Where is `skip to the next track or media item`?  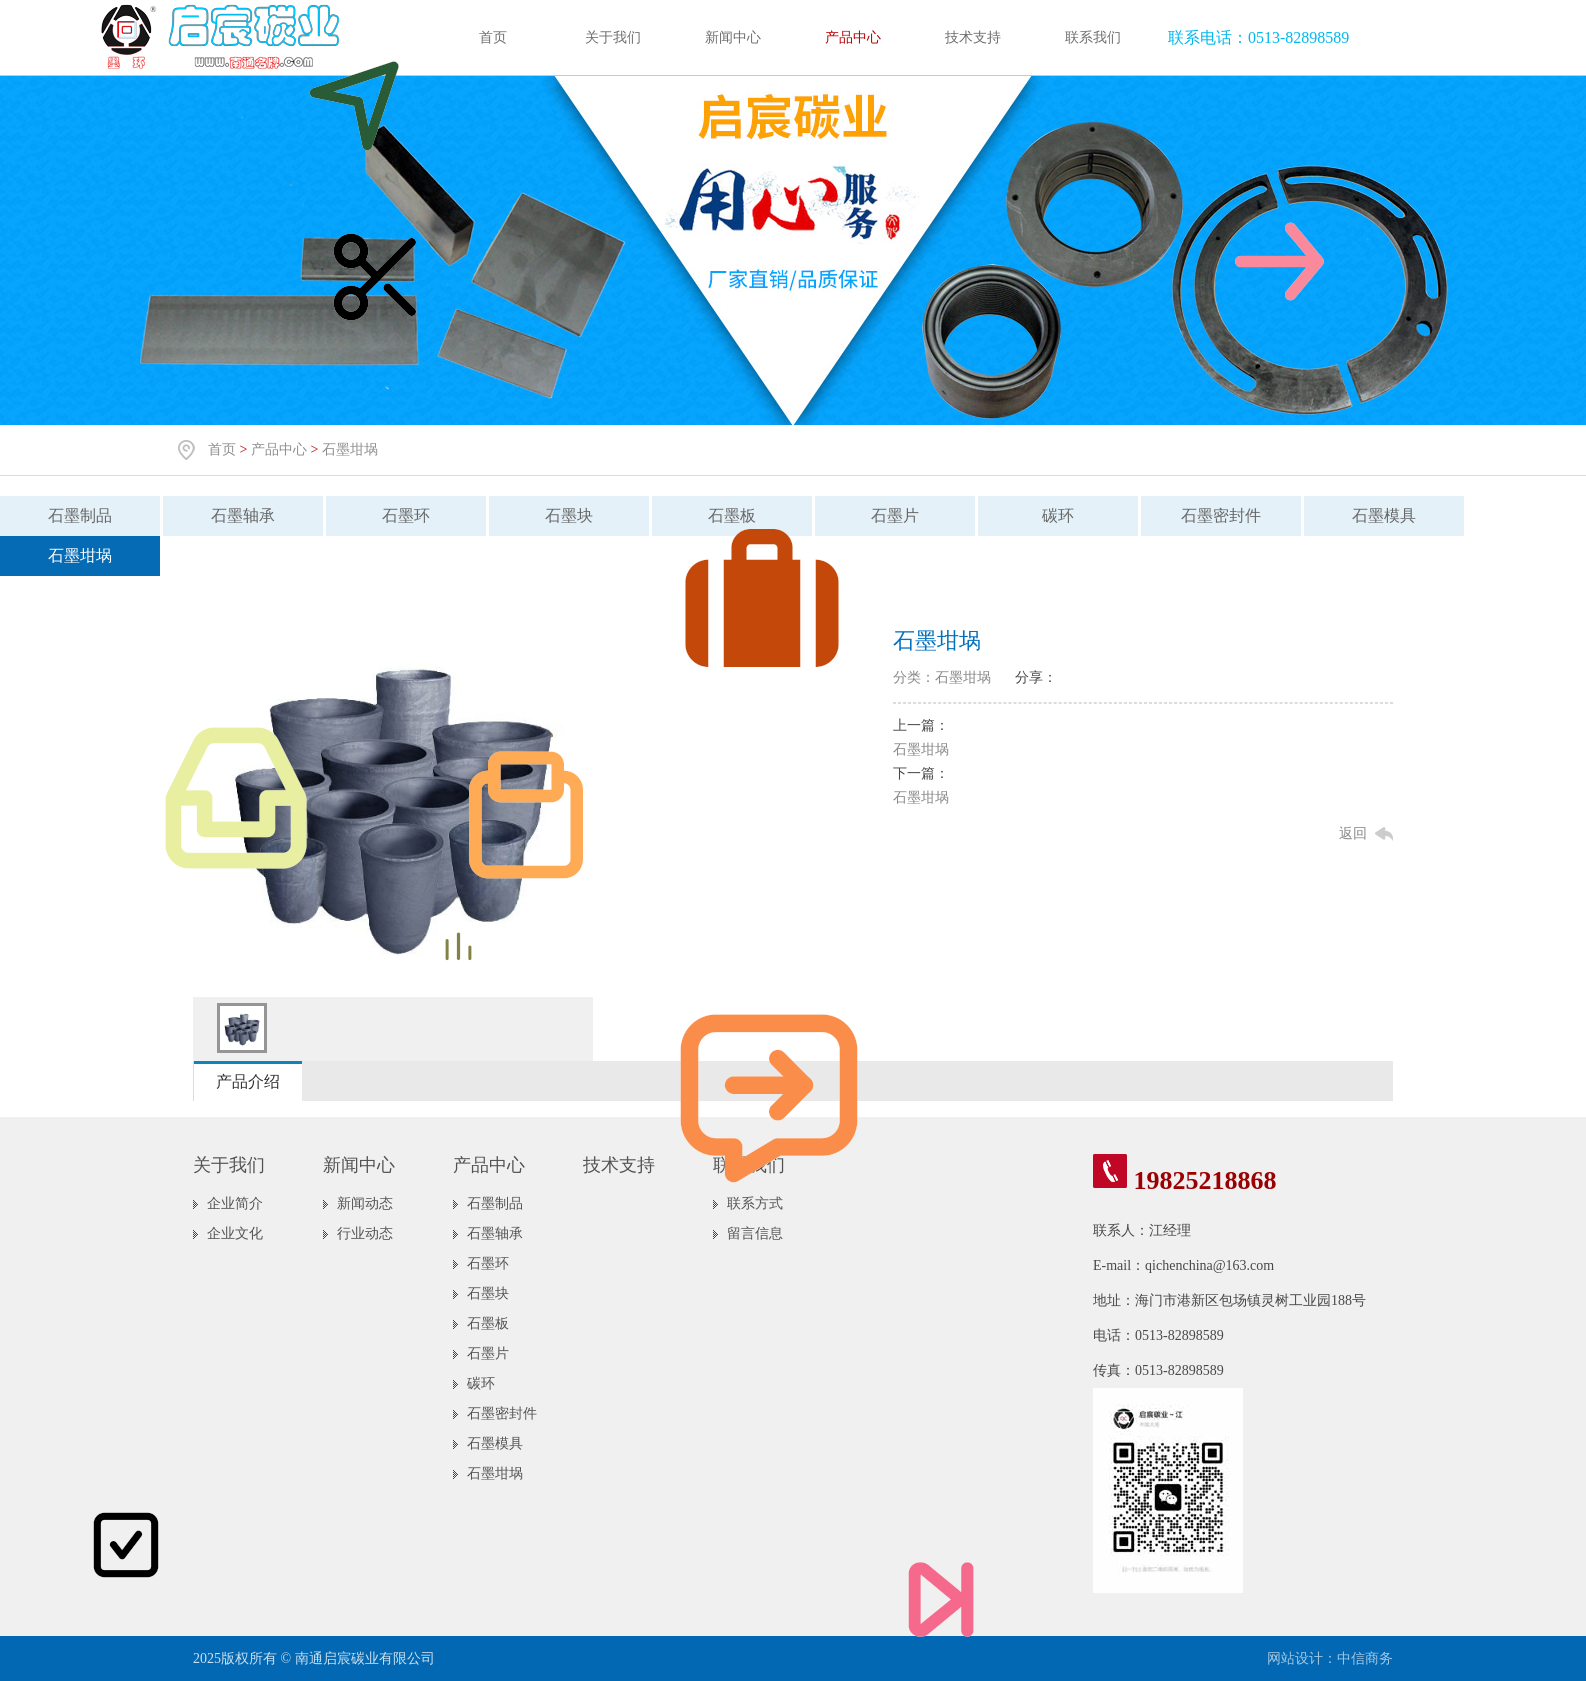 skip to the next track or media item is located at coordinates (942, 1599).